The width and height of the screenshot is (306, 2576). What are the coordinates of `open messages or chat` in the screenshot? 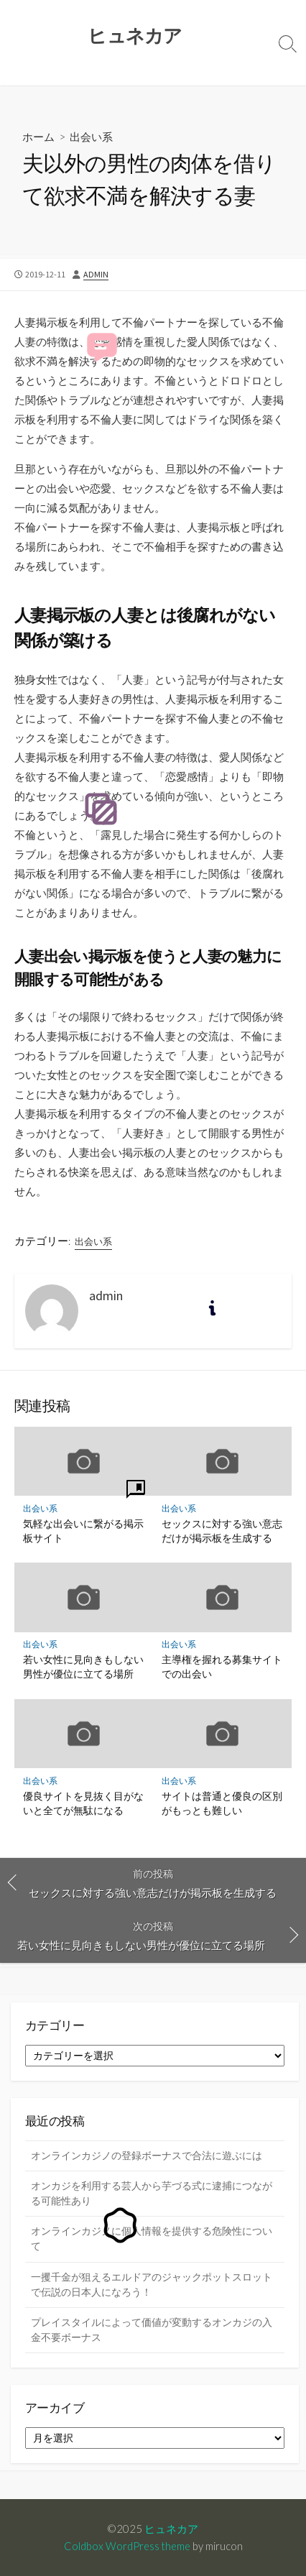 It's located at (102, 346).